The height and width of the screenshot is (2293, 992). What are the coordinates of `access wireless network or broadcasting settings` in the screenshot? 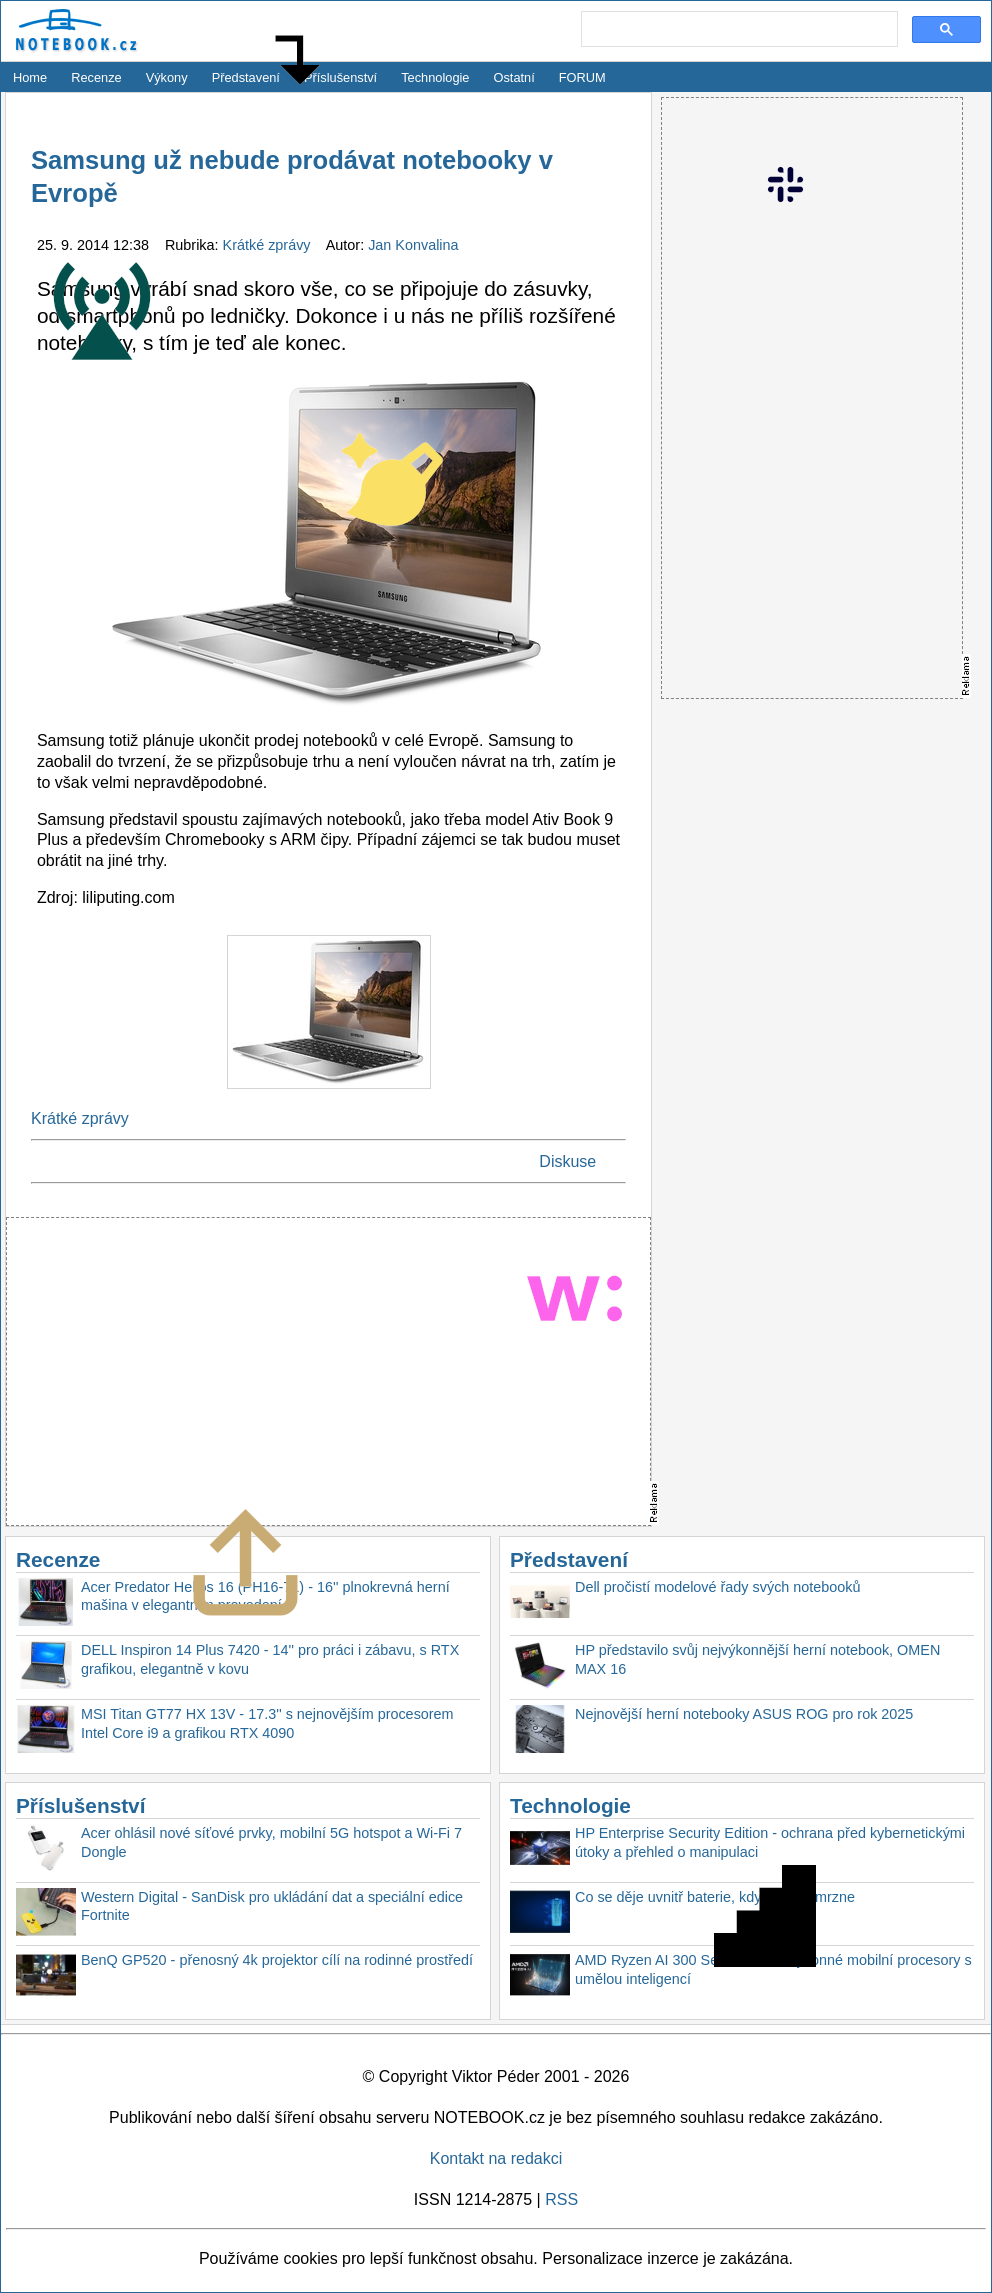 It's located at (102, 309).